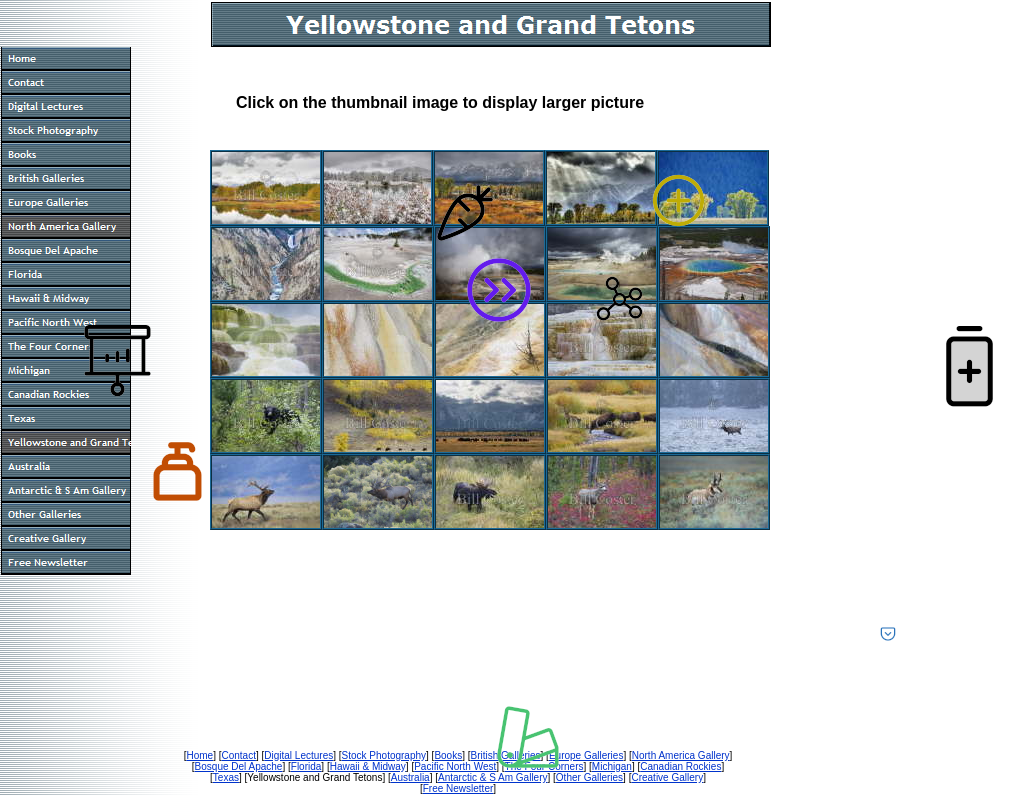 This screenshot has height=795, width=1024. Describe the element at coordinates (678, 200) in the screenshot. I see `add a new item` at that location.